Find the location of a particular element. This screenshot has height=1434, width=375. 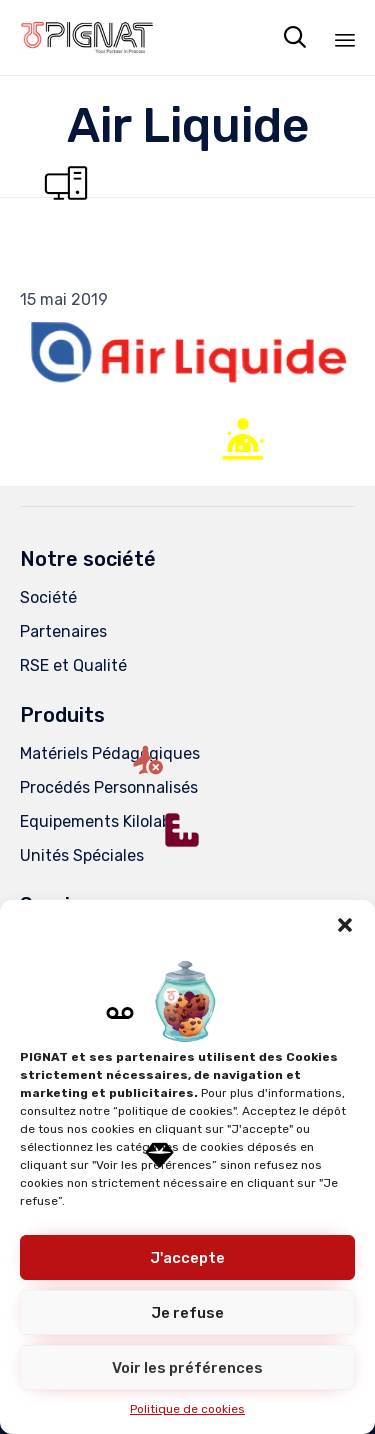

cancel flight booking is located at coordinates (147, 760).